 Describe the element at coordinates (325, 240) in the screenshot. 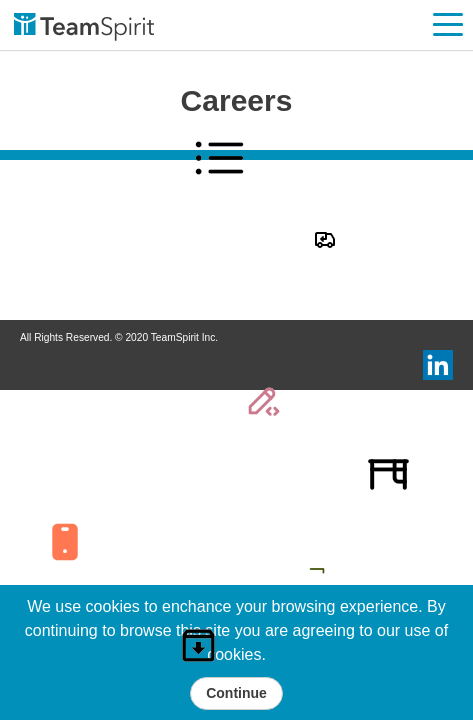

I see `initiate a product return` at that location.